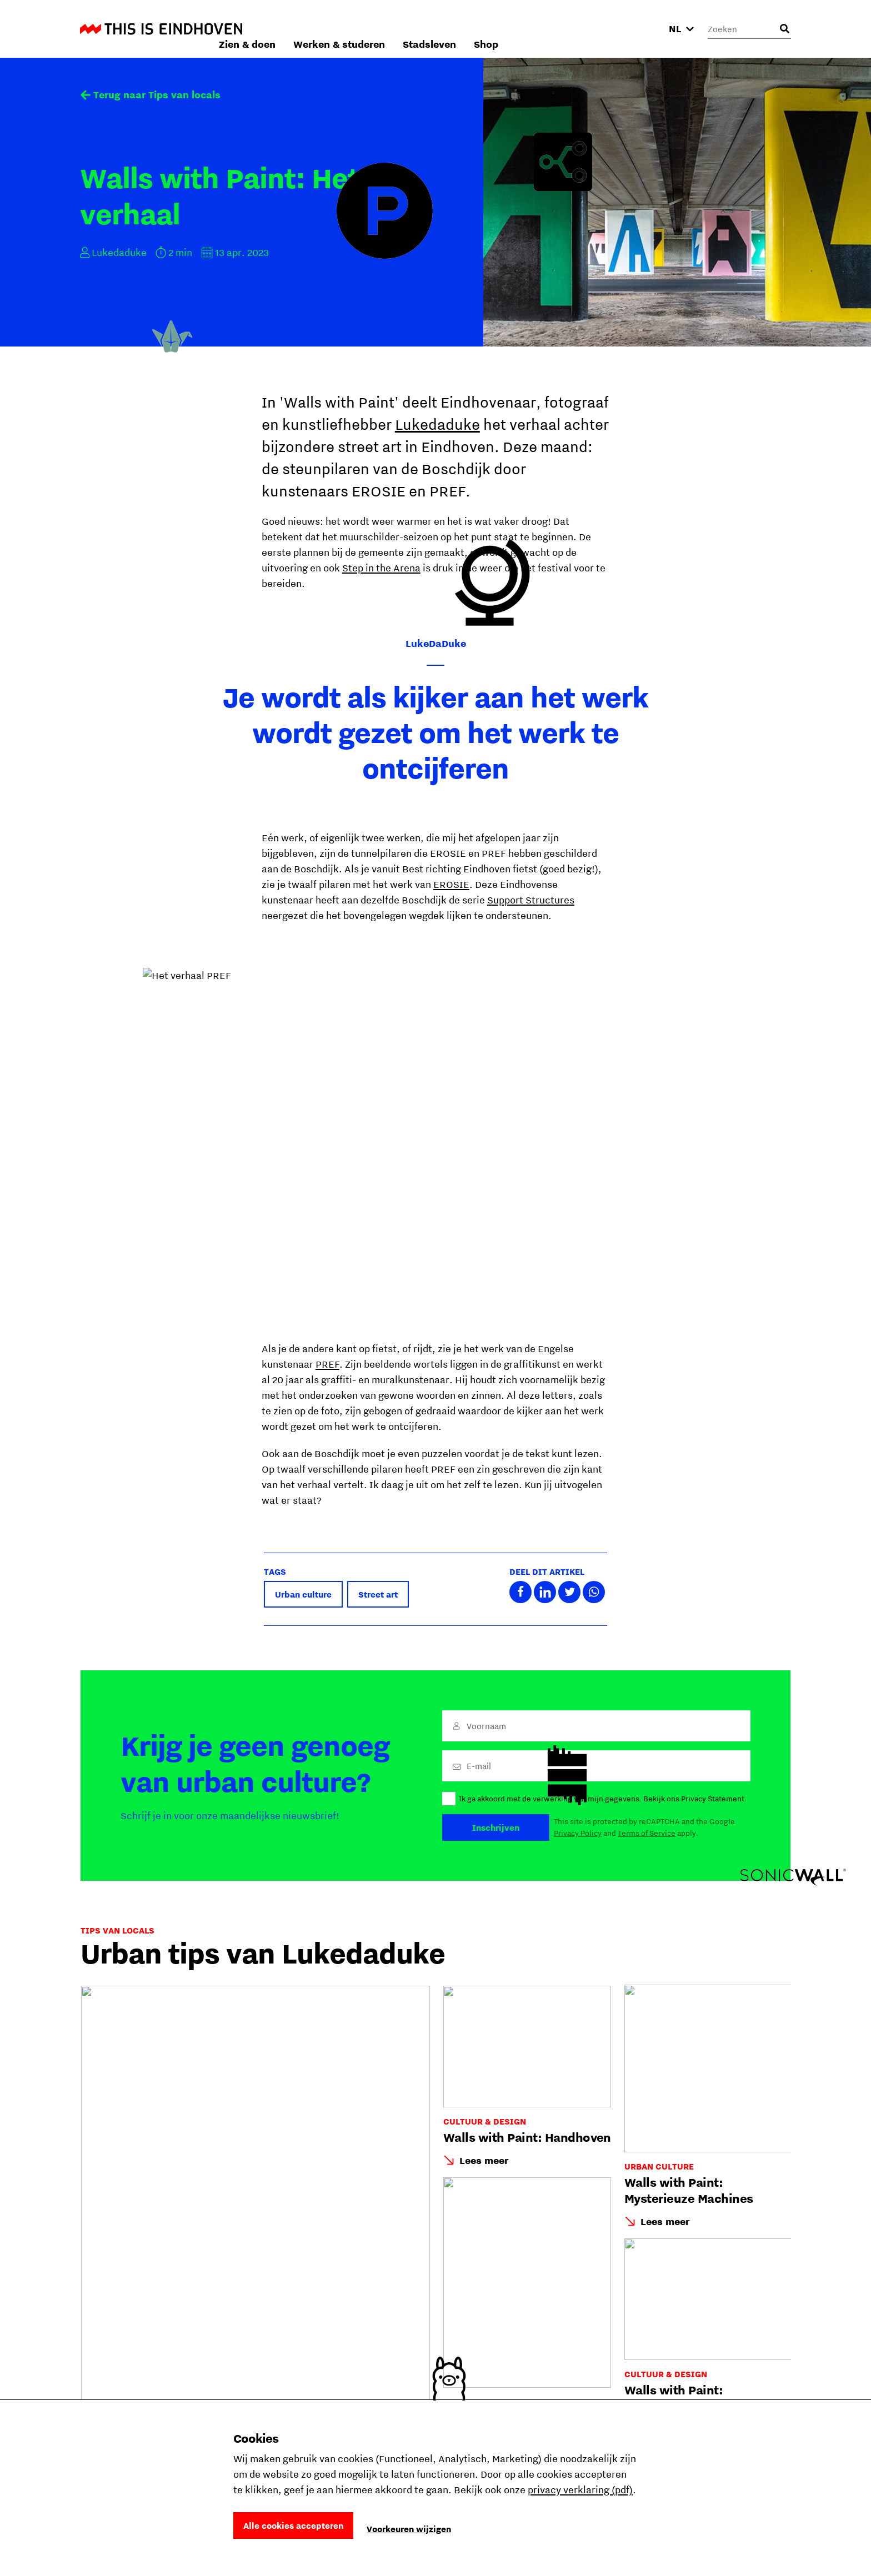  What do you see at coordinates (489, 581) in the screenshot?
I see `view global or worldwide settings` at bounding box center [489, 581].